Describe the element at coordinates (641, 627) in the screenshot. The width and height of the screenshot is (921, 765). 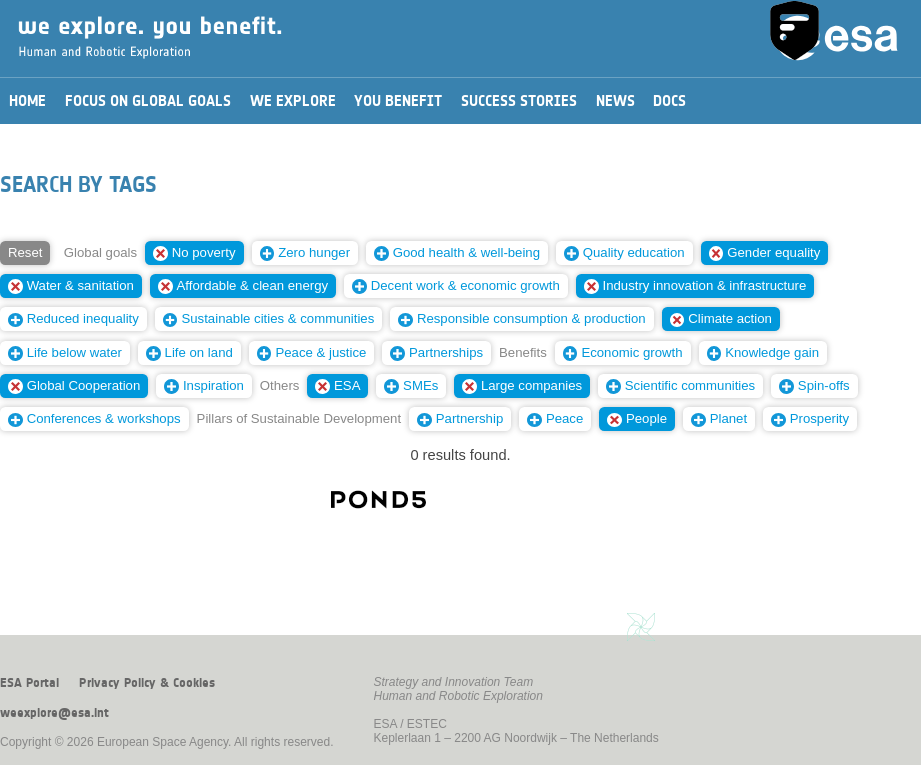
I see `apache airflow logo` at that location.